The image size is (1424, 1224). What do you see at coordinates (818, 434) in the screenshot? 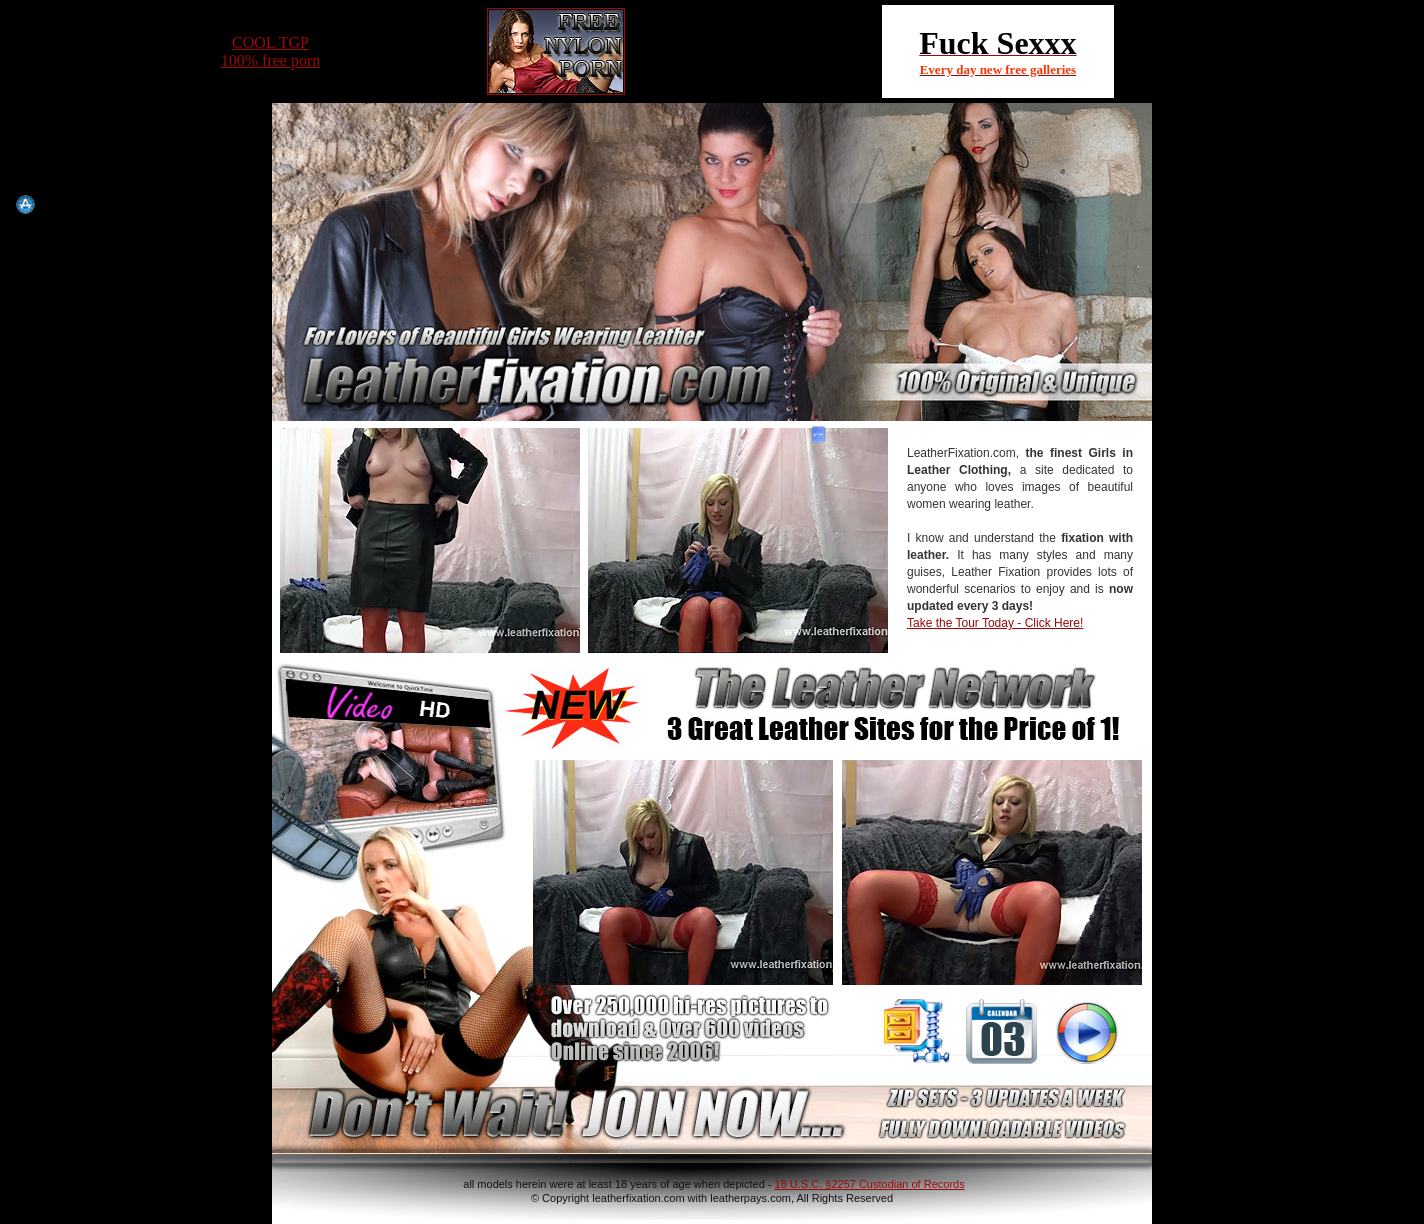
I see `open the to-do list app` at bounding box center [818, 434].